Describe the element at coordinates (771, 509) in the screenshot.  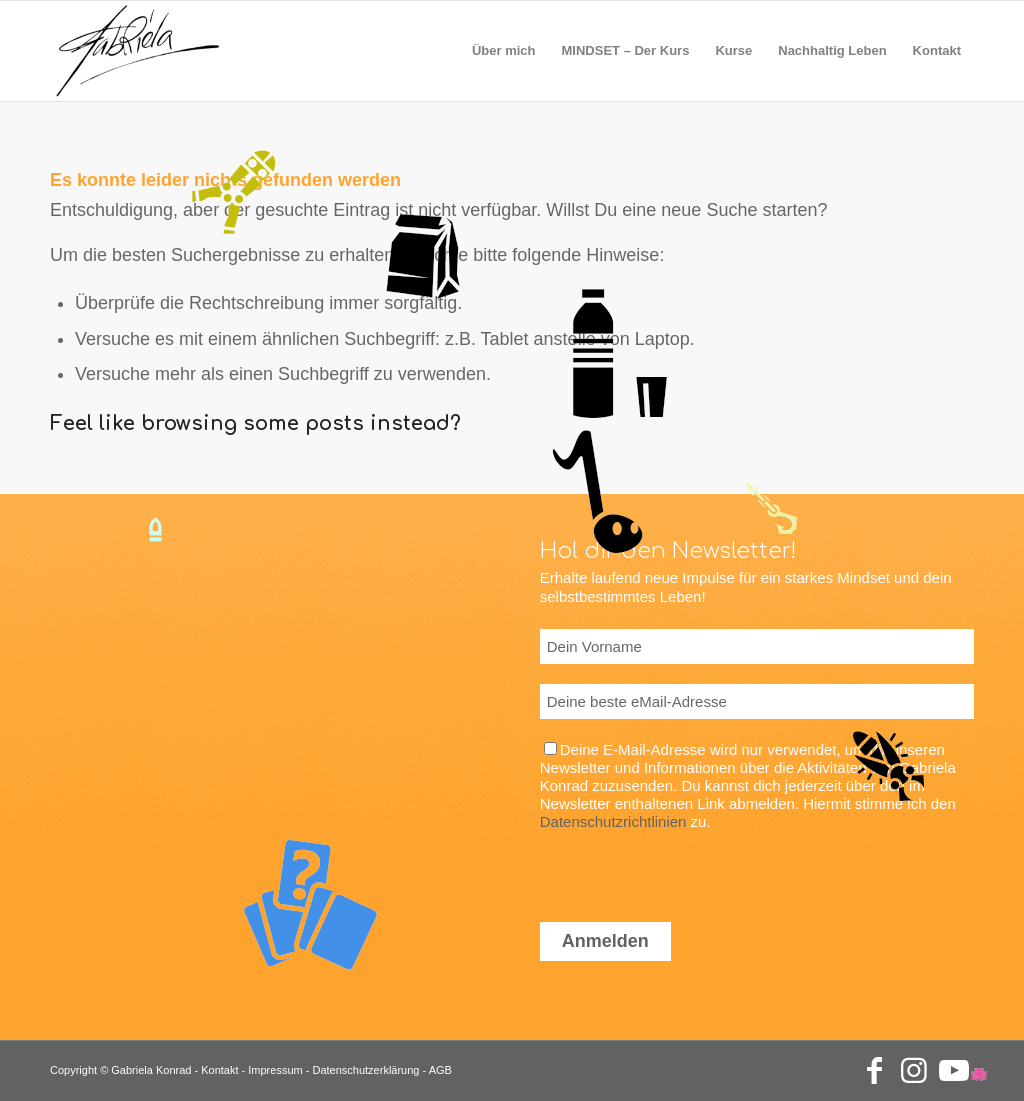
I see `equip meat hook weapon or tool` at that location.